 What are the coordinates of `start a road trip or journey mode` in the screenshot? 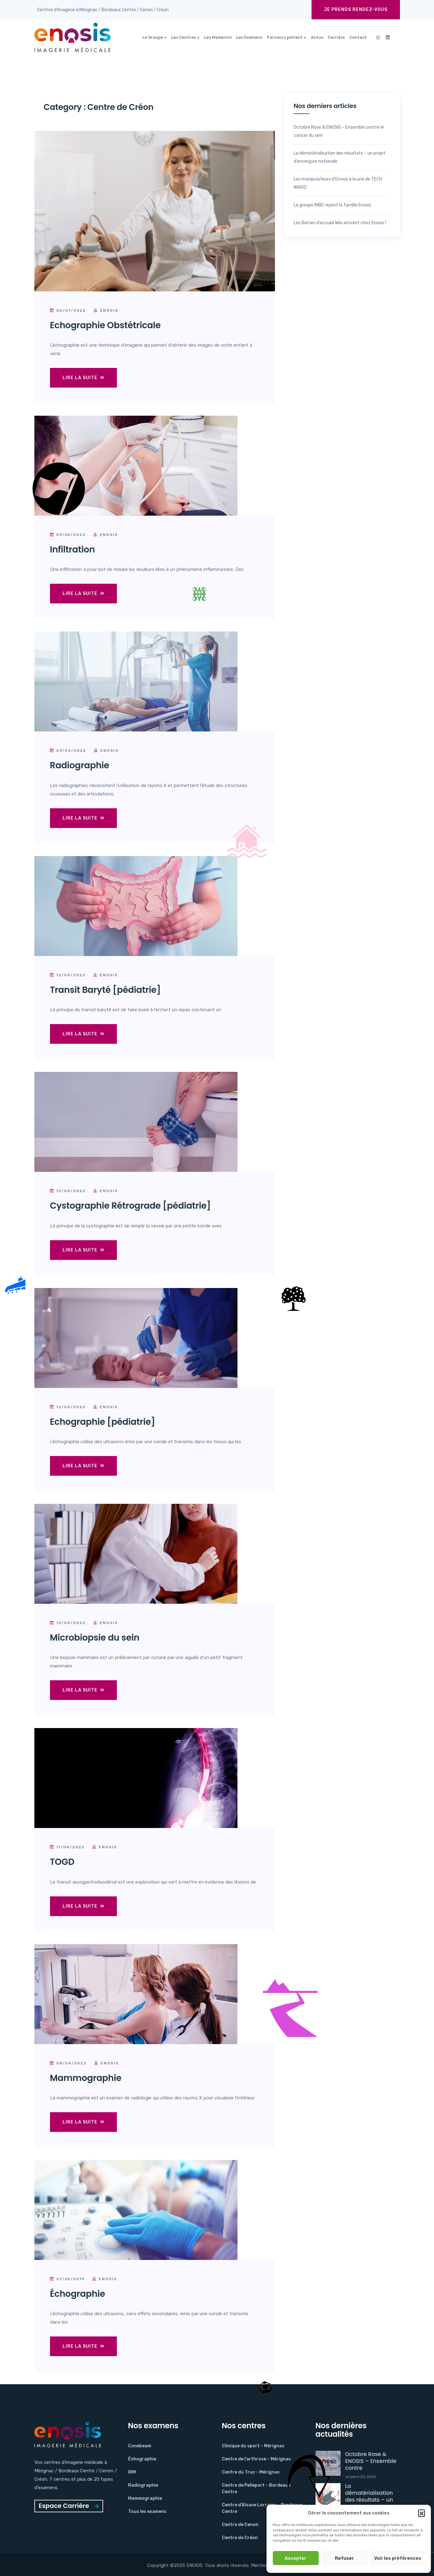 It's located at (290, 2008).